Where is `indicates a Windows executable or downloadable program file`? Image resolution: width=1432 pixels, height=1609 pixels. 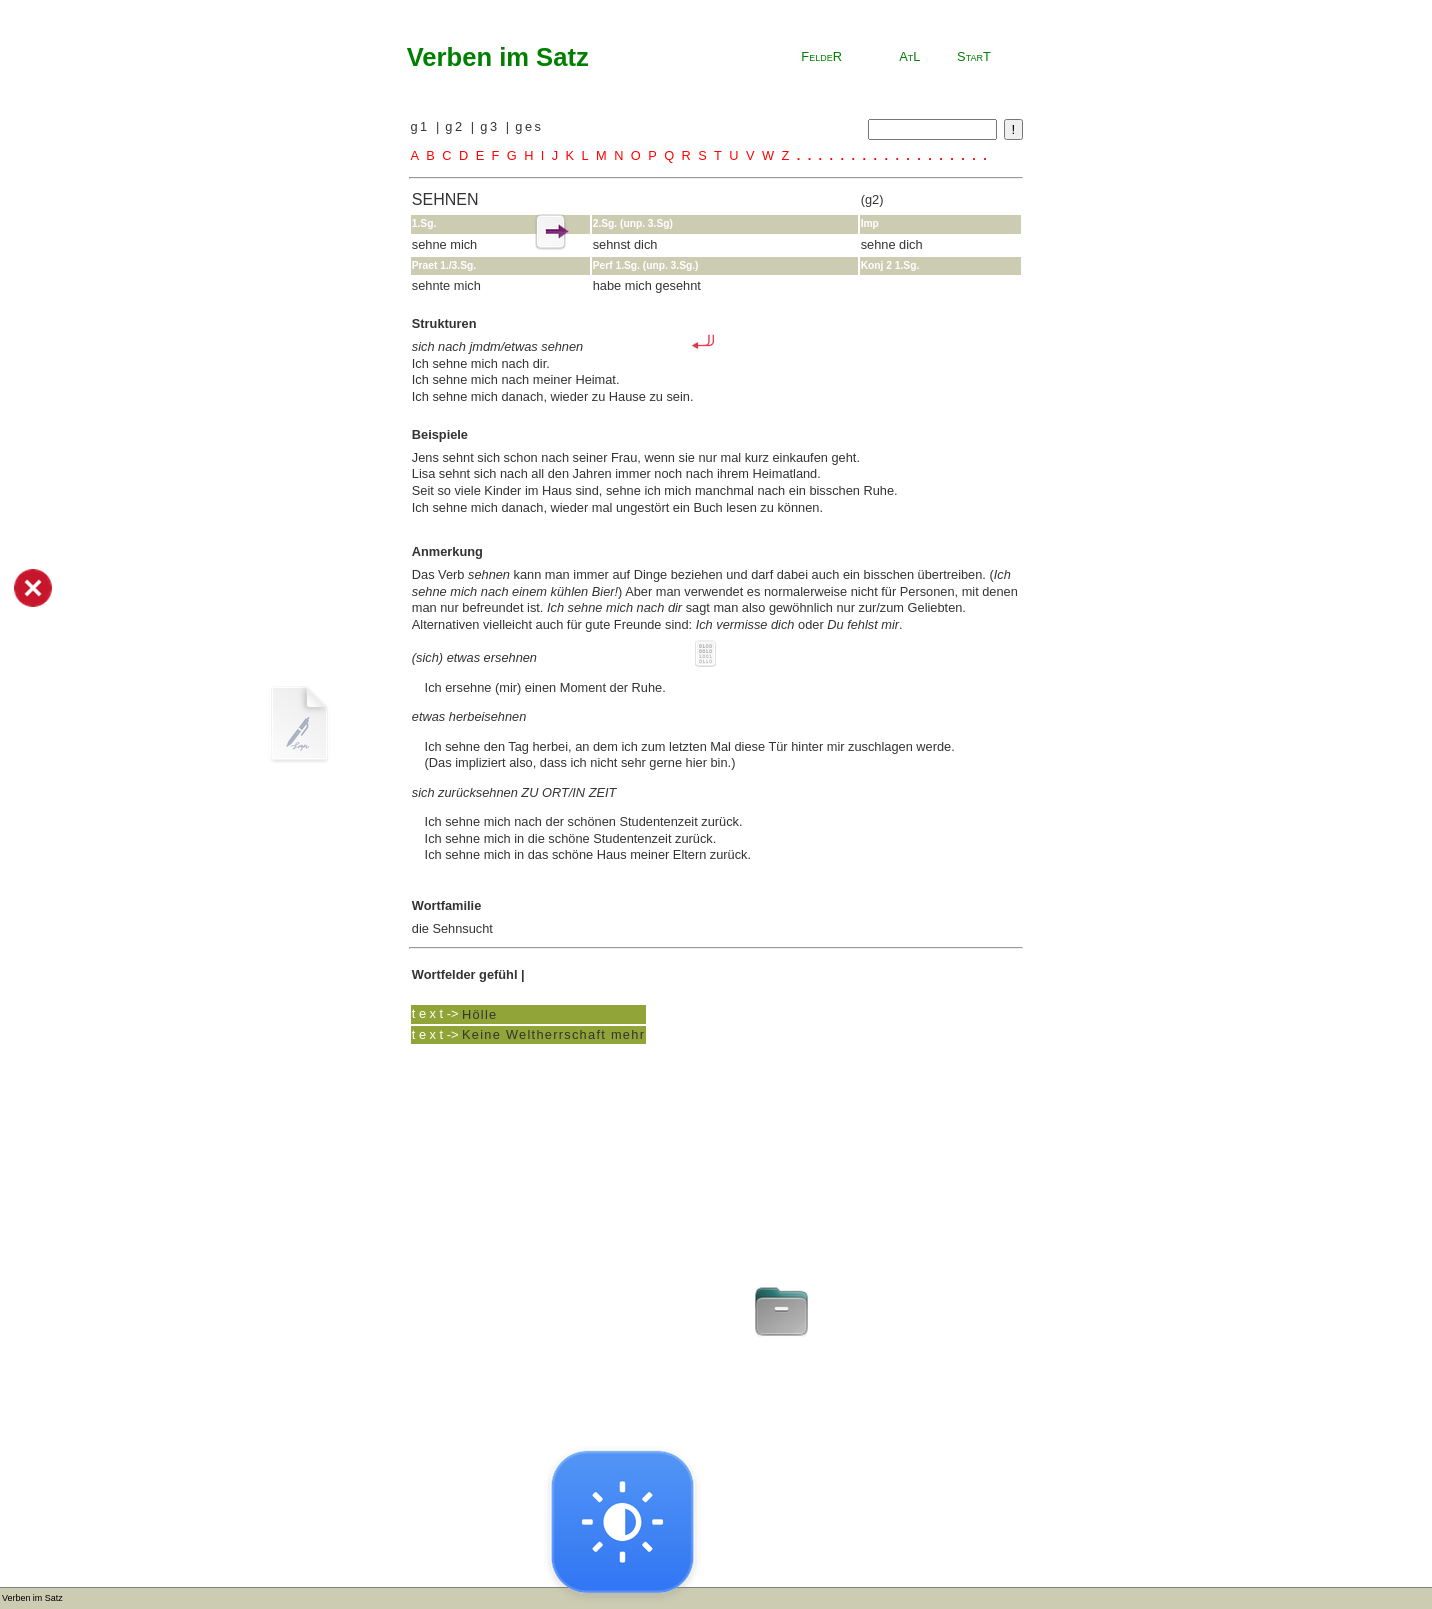 indicates a Windows executable or downloadable program file is located at coordinates (705, 653).